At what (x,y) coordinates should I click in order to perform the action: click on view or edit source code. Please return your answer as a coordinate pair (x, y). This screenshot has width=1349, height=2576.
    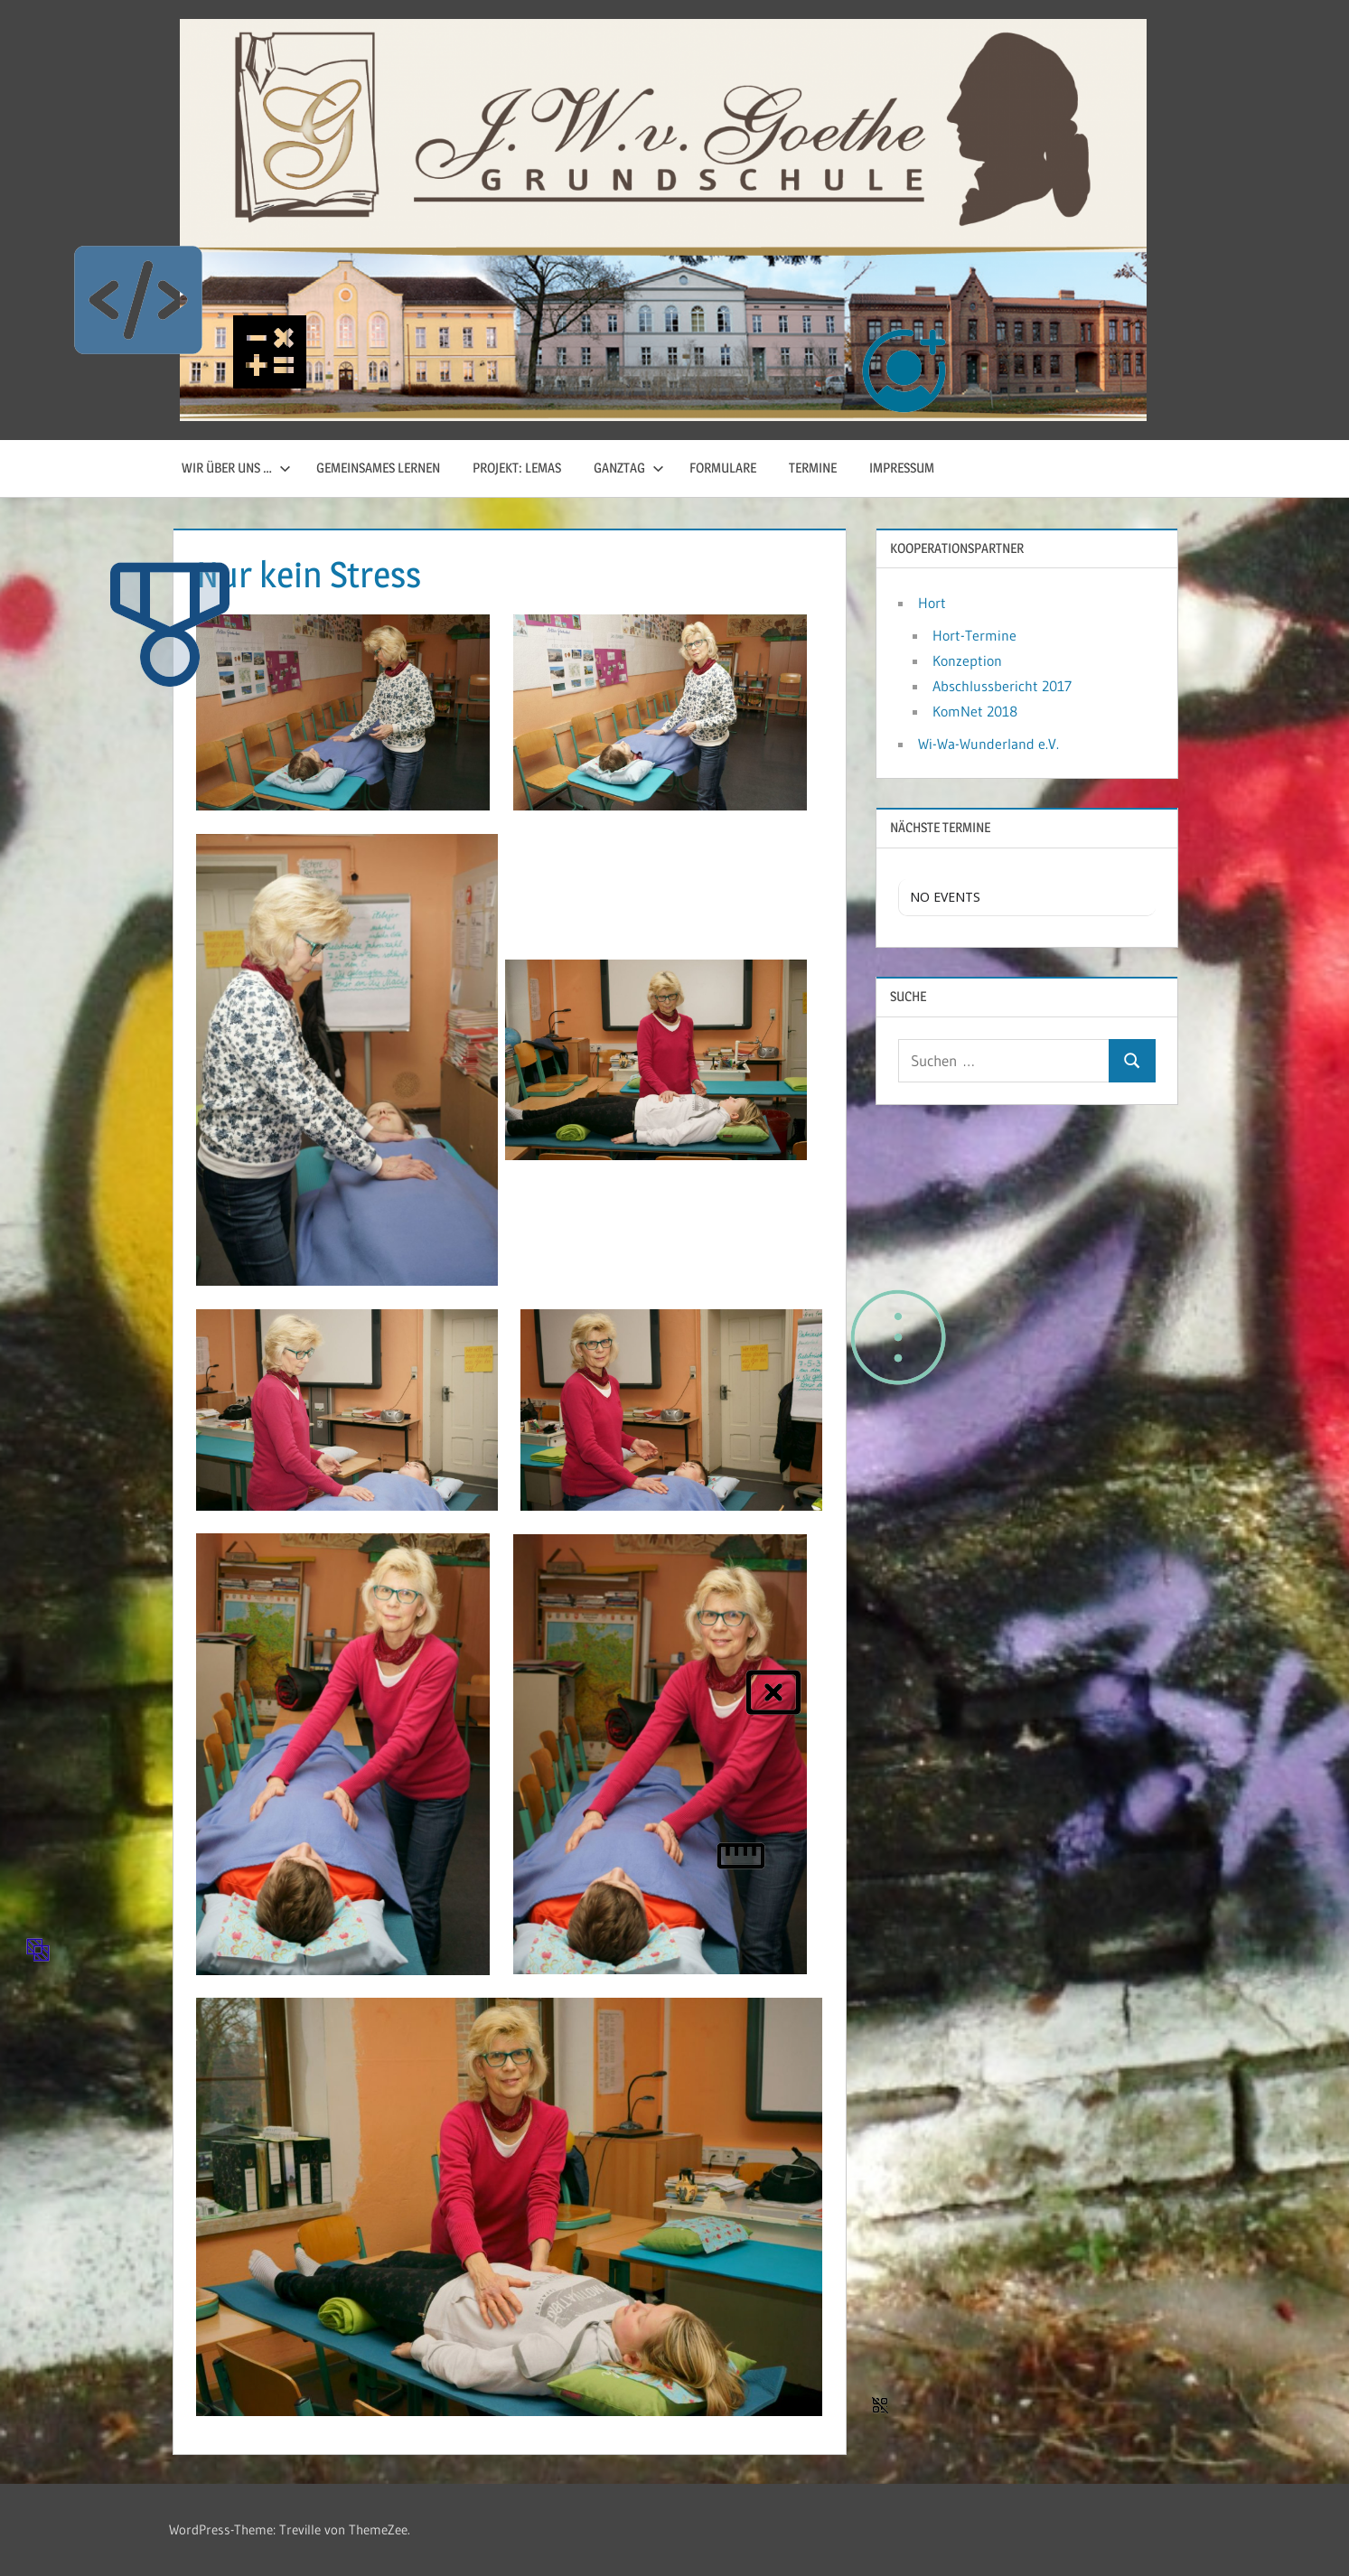
    Looking at the image, I should click on (138, 300).